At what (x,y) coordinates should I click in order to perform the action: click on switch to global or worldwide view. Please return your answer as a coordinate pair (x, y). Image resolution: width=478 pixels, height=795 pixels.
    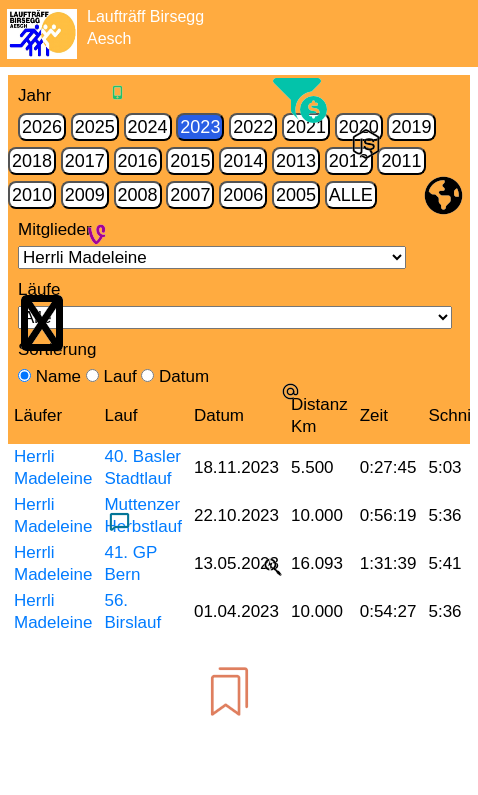
    Looking at the image, I should click on (443, 195).